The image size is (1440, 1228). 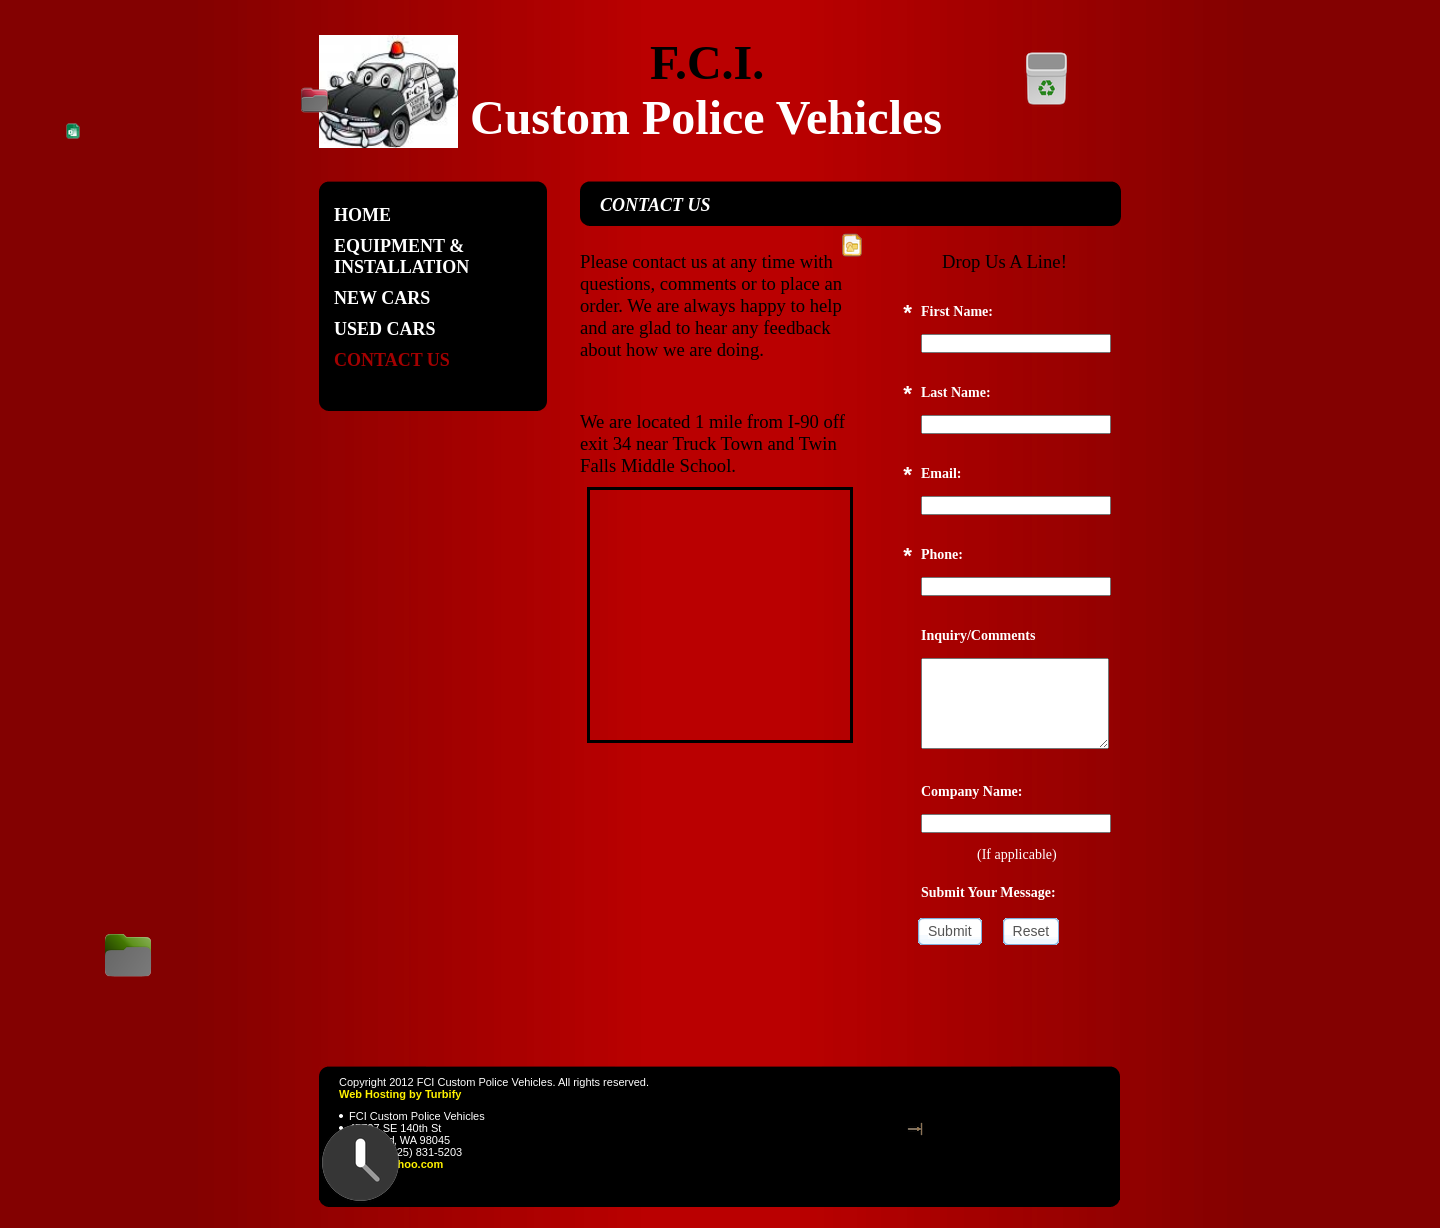 I want to click on open folder containing files, so click(x=128, y=955).